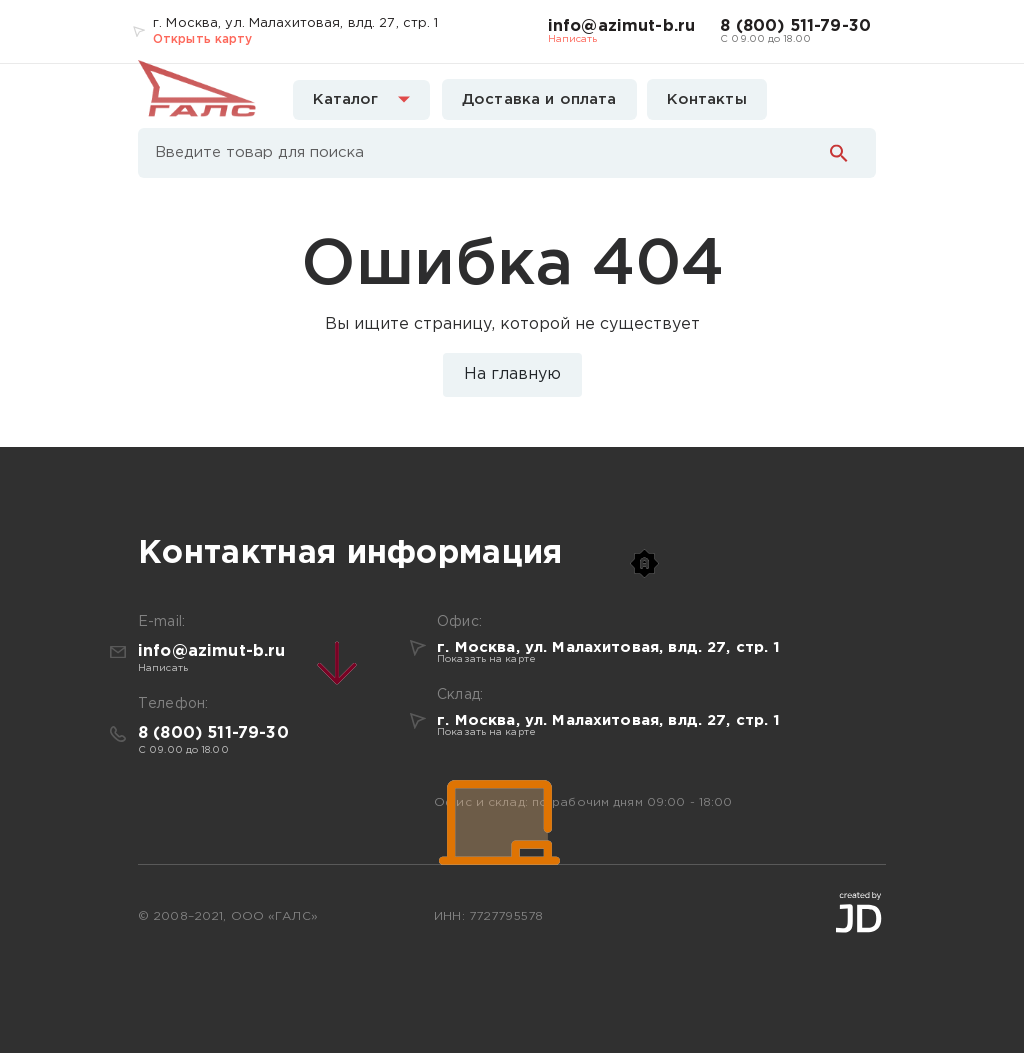 This screenshot has height=1053, width=1024. What do you see at coordinates (337, 663) in the screenshot?
I see `scroll down or view more content` at bounding box center [337, 663].